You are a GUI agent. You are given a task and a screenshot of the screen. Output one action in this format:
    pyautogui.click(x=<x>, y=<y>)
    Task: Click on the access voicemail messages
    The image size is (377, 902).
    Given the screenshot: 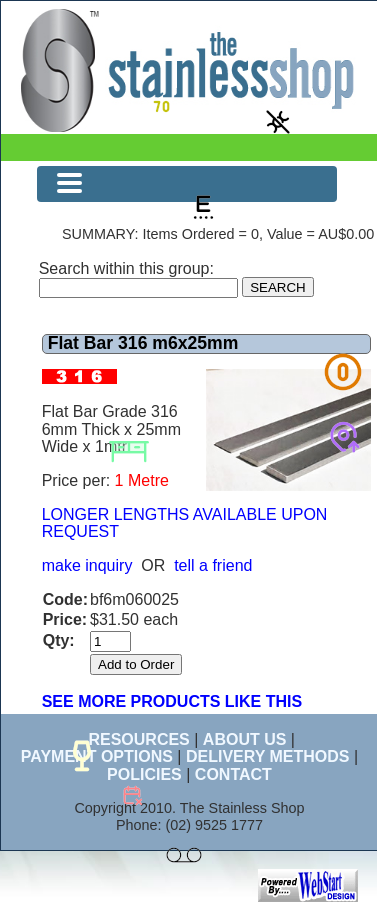 What is the action you would take?
    pyautogui.click(x=184, y=855)
    